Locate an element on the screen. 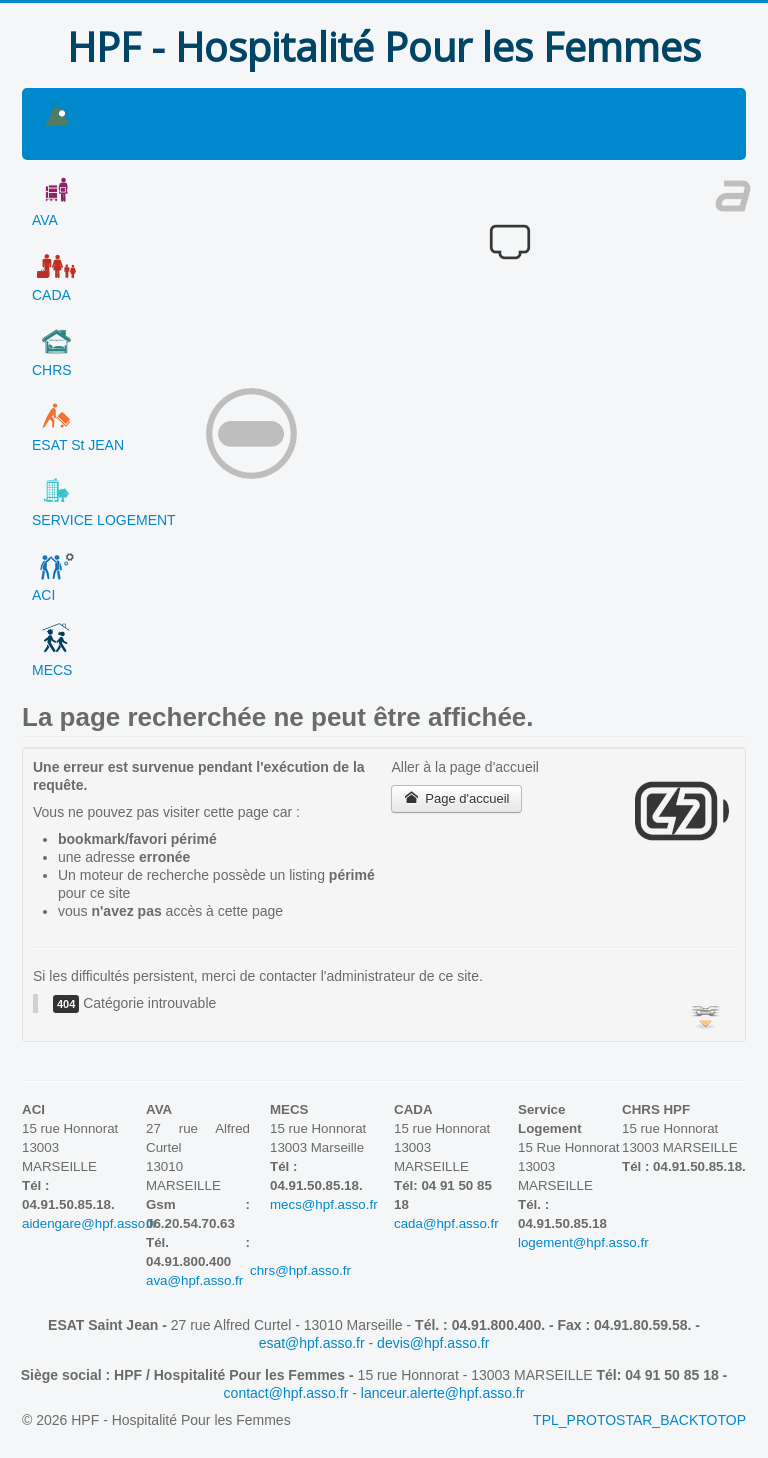  access network or system preferences is located at coordinates (510, 242).